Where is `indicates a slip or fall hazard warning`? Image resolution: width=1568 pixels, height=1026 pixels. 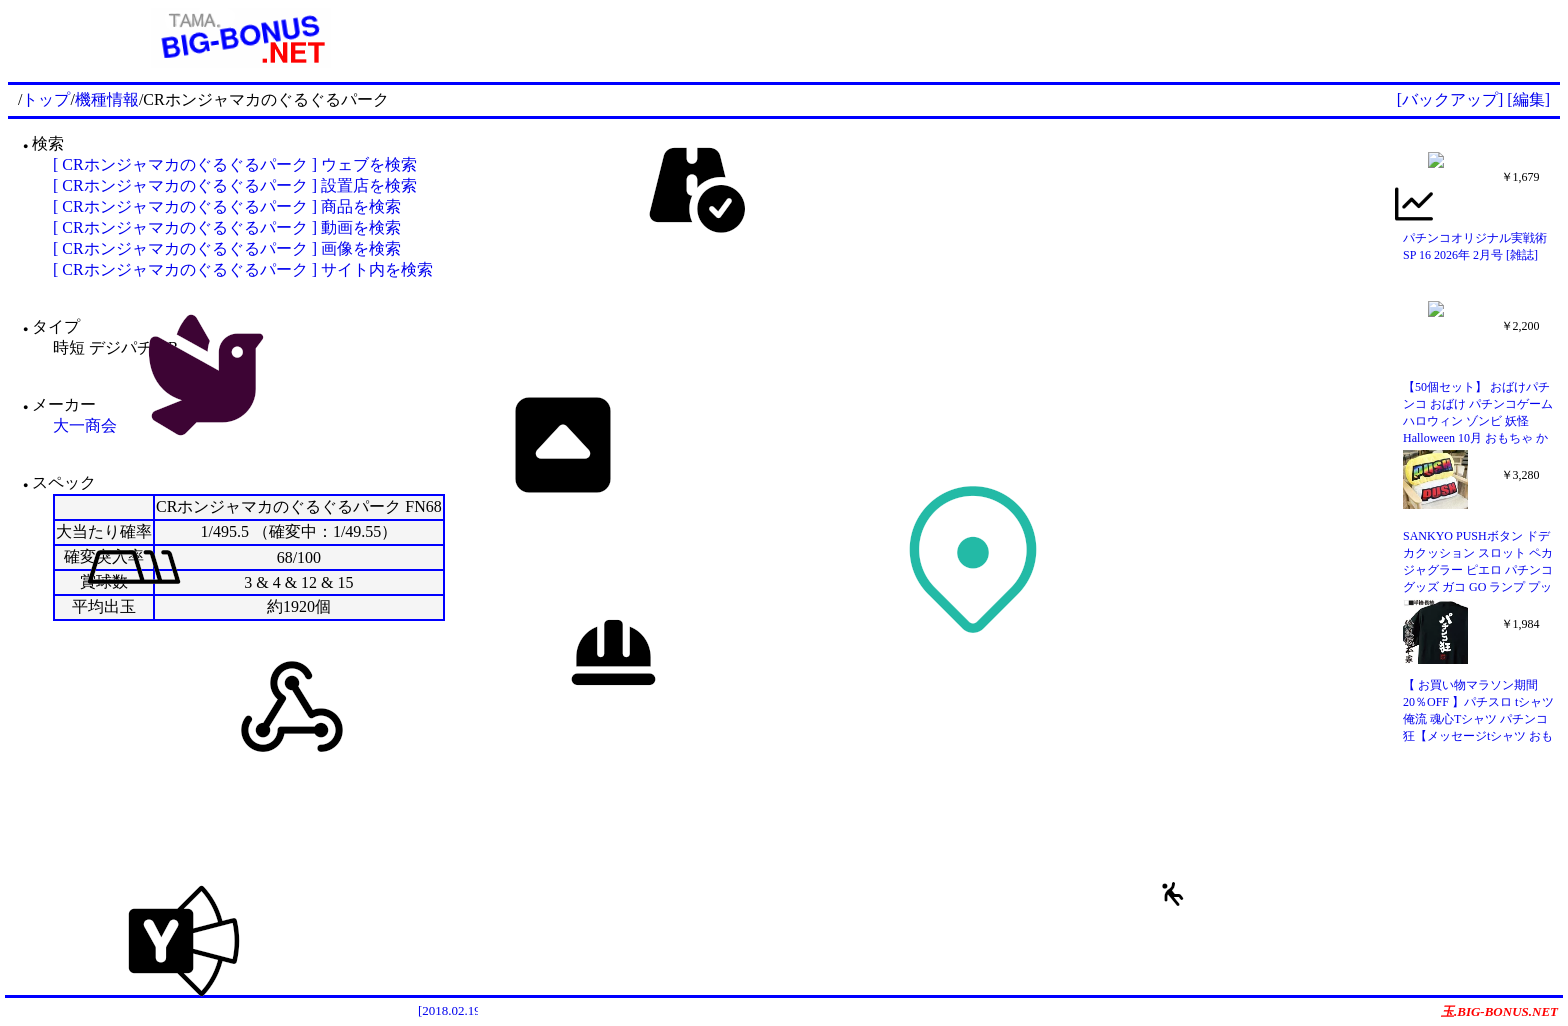
indicates a slip or fall hazard warning is located at coordinates (1172, 894).